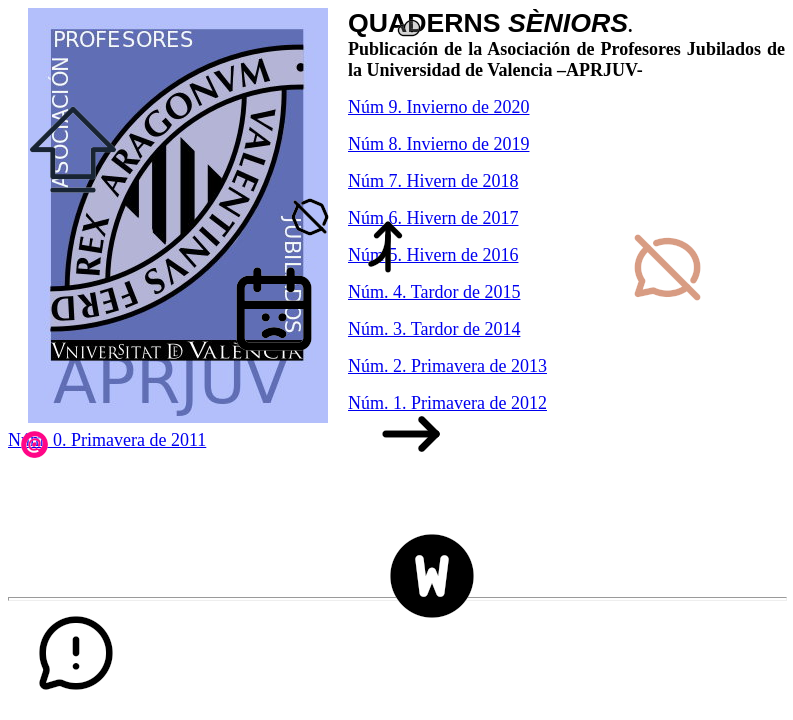  What do you see at coordinates (667, 267) in the screenshot?
I see `messaging is disabled or unavailable` at bounding box center [667, 267].